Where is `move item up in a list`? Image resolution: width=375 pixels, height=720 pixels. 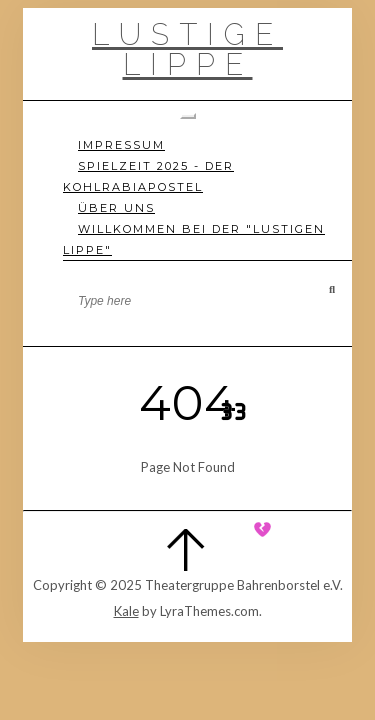 move item up in a list is located at coordinates (184, 550).